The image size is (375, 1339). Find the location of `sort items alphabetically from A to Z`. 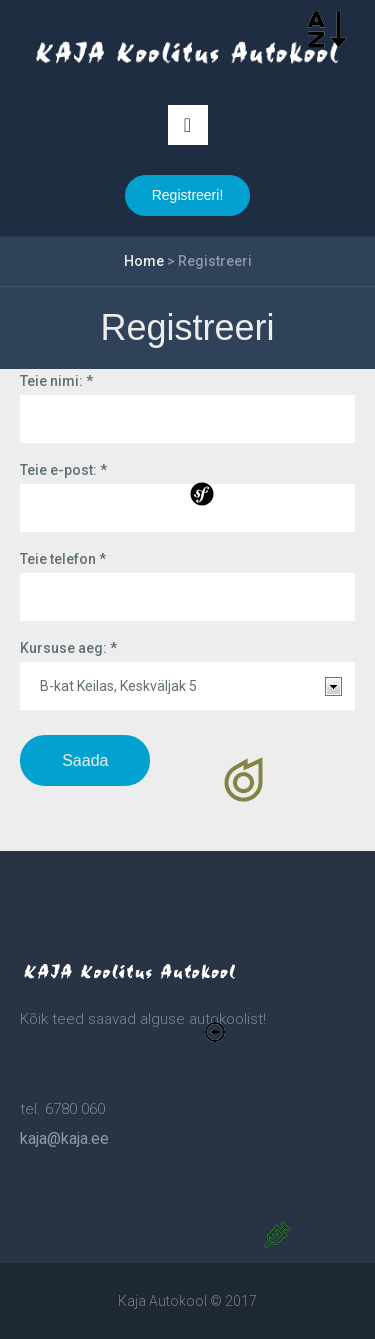

sort items alphabetically from A to Z is located at coordinates (326, 29).